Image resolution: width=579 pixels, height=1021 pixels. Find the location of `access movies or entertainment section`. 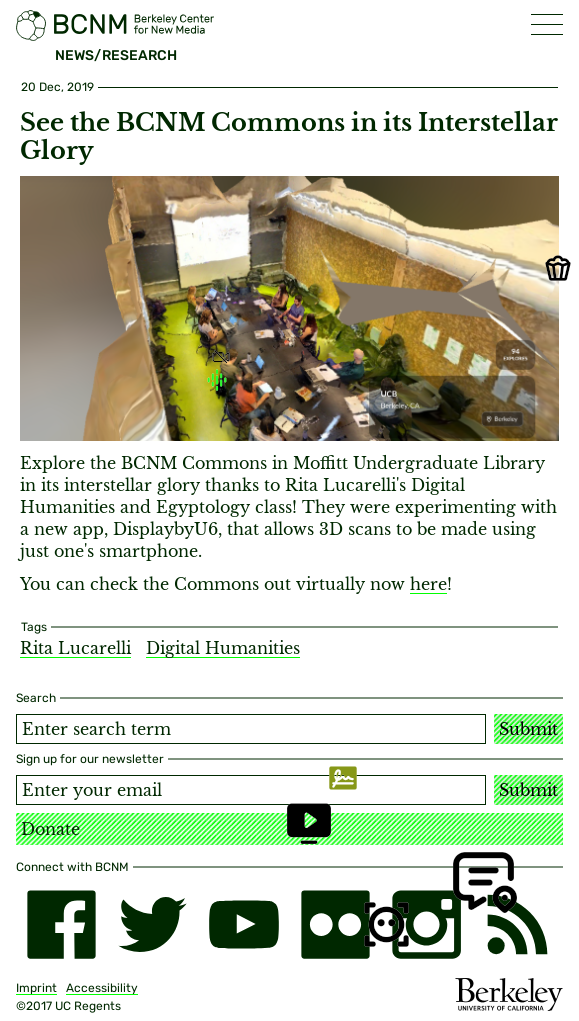

access movies or entertainment section is located at coordinates (558, 269).